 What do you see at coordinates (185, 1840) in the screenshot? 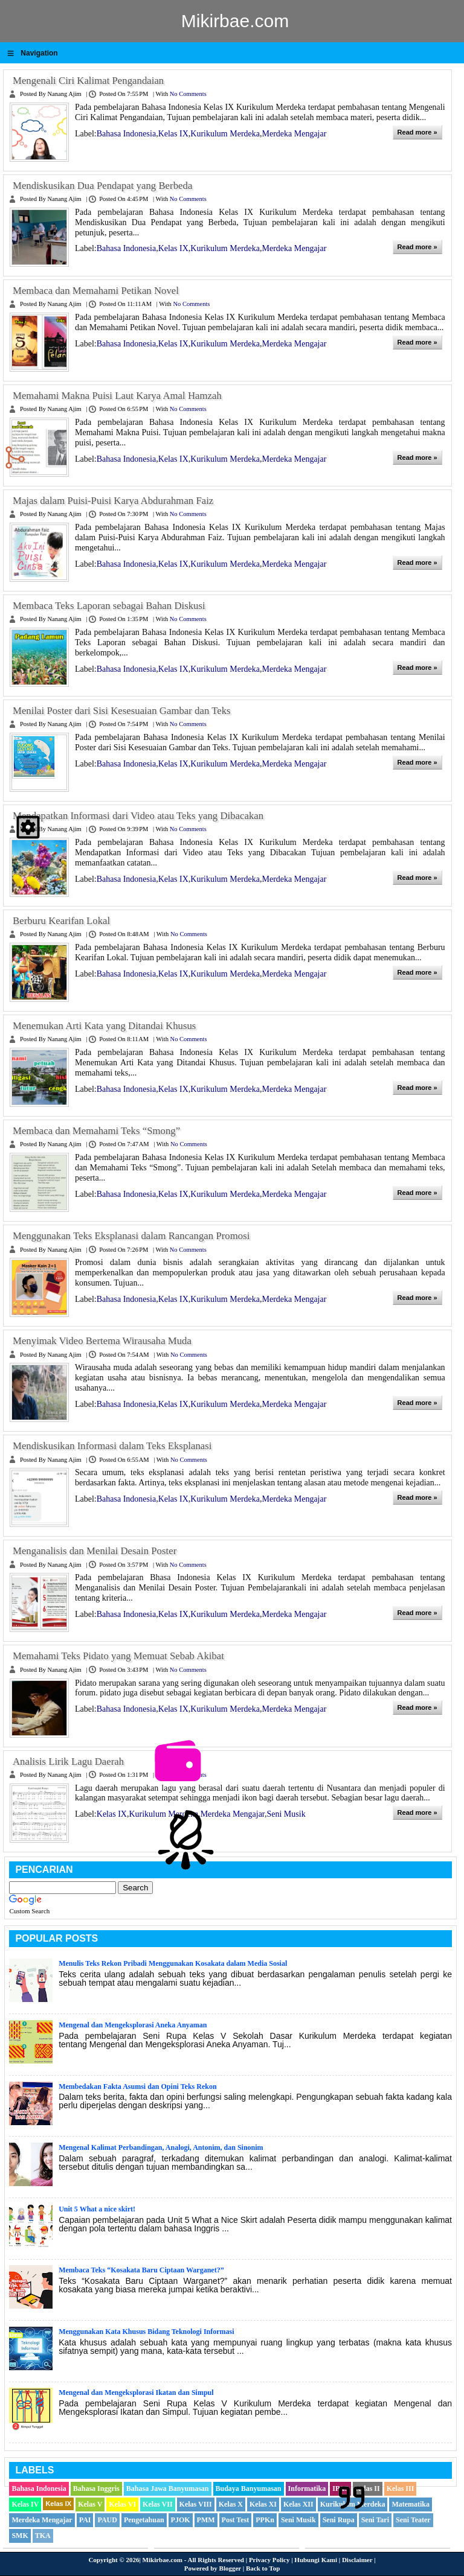
I see `access campfire or outdoor activity features` at bounding box center [185, 1840].